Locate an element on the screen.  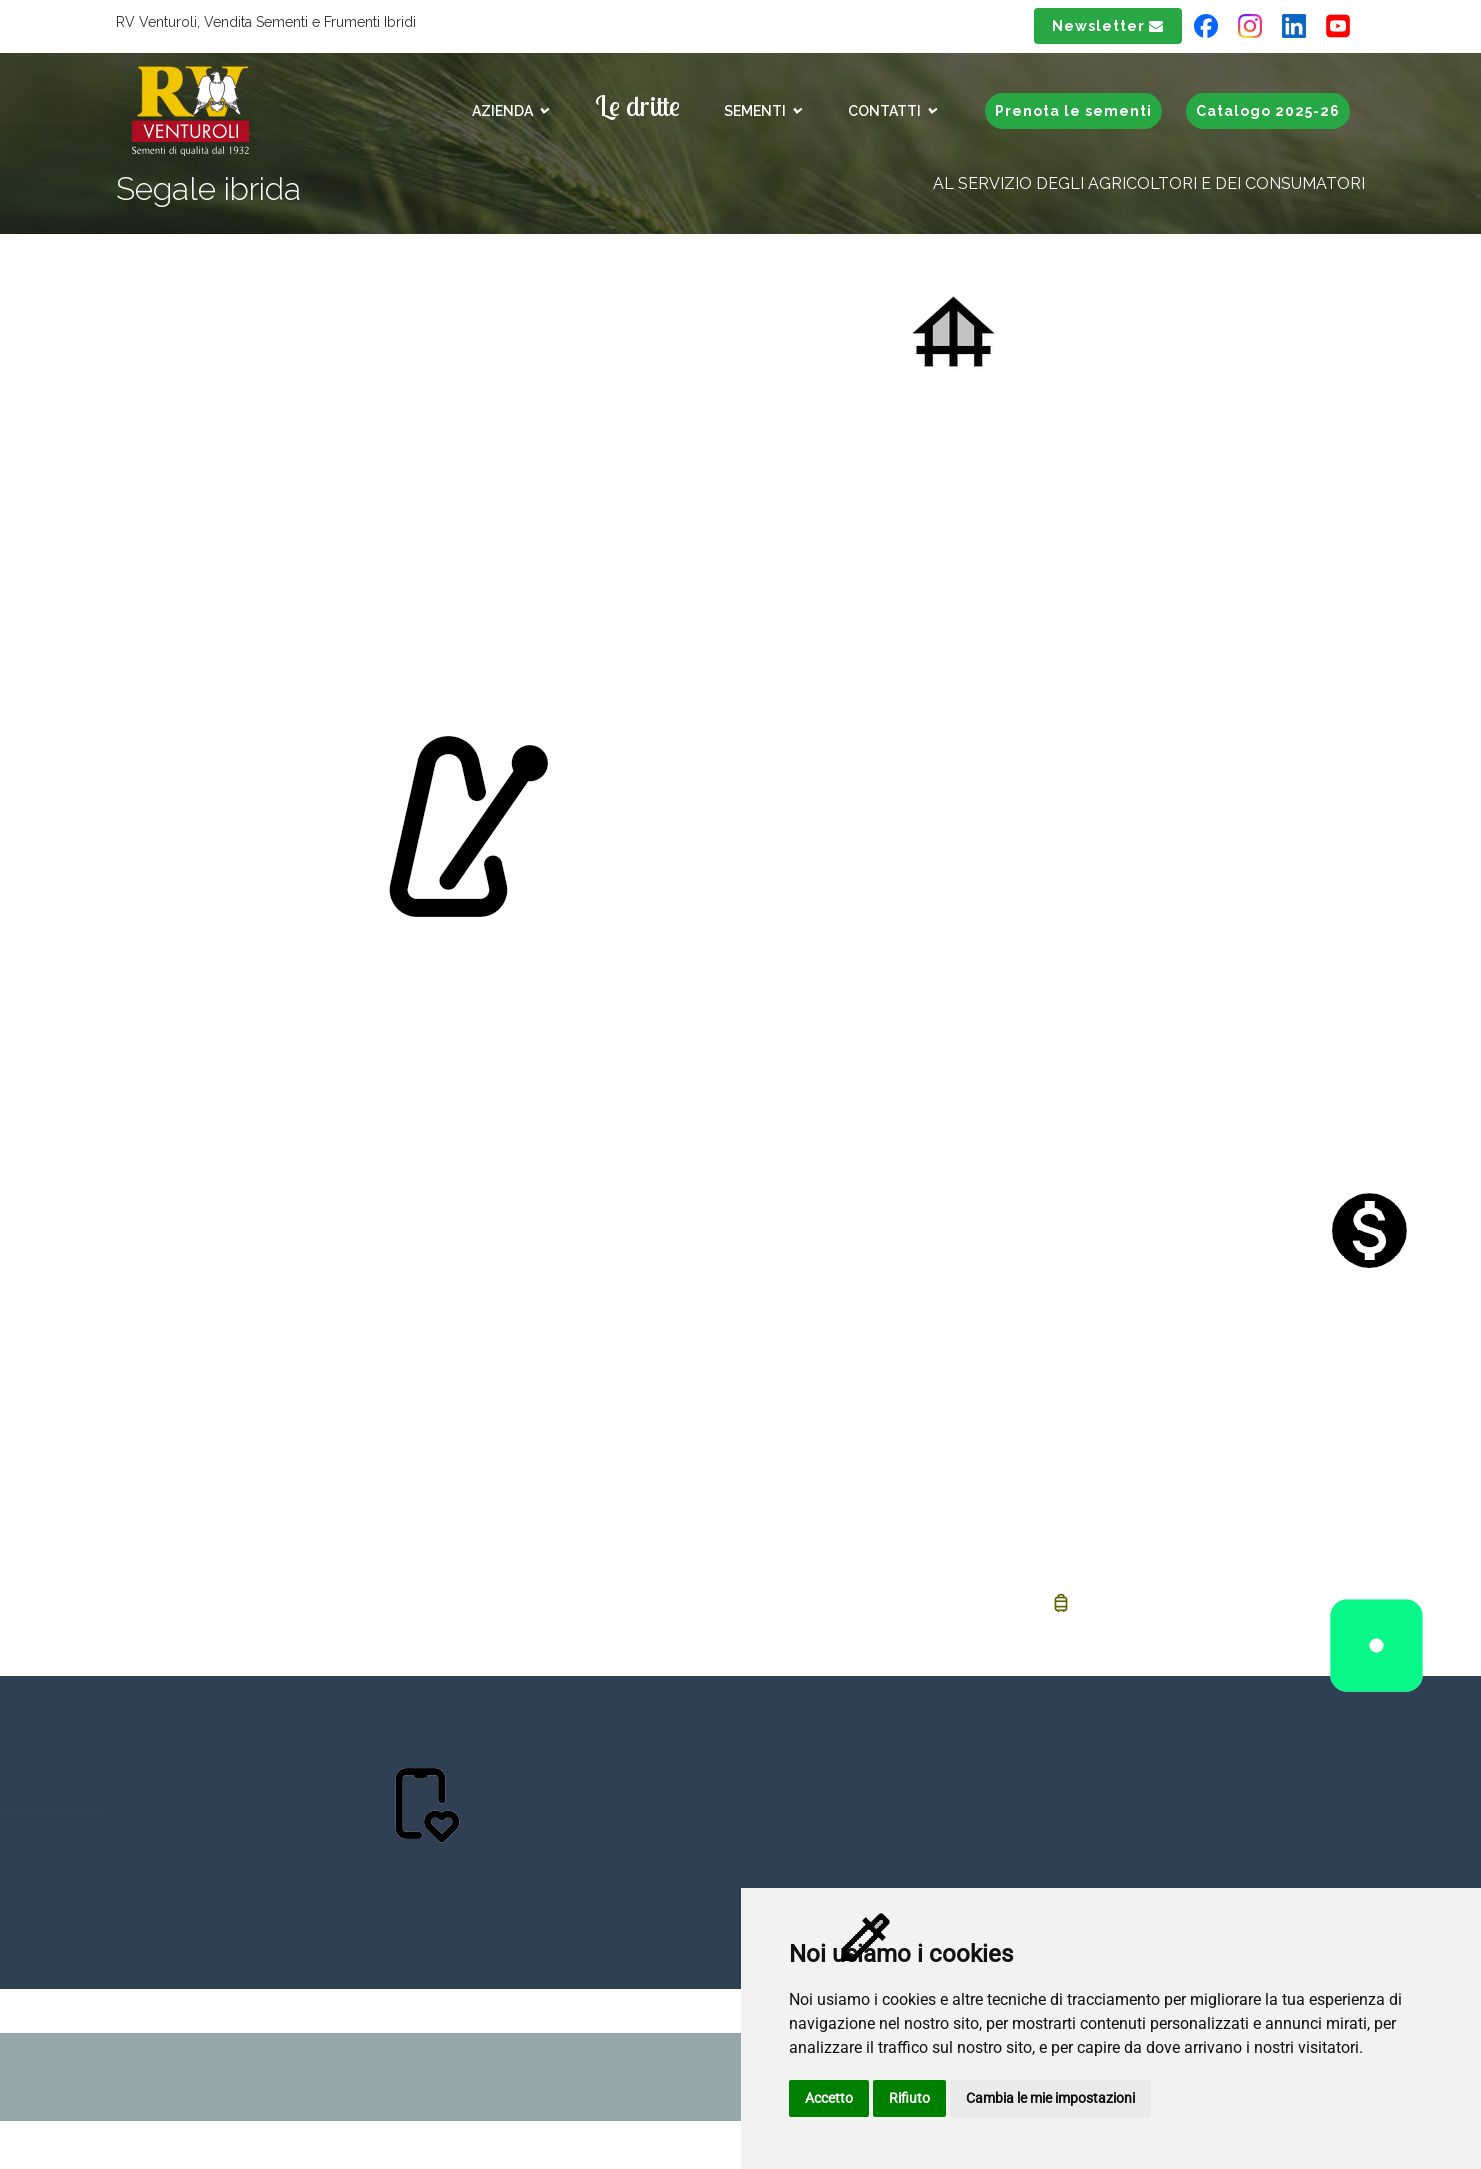
access travel or trip information is located at coordinates (1061, 1603).